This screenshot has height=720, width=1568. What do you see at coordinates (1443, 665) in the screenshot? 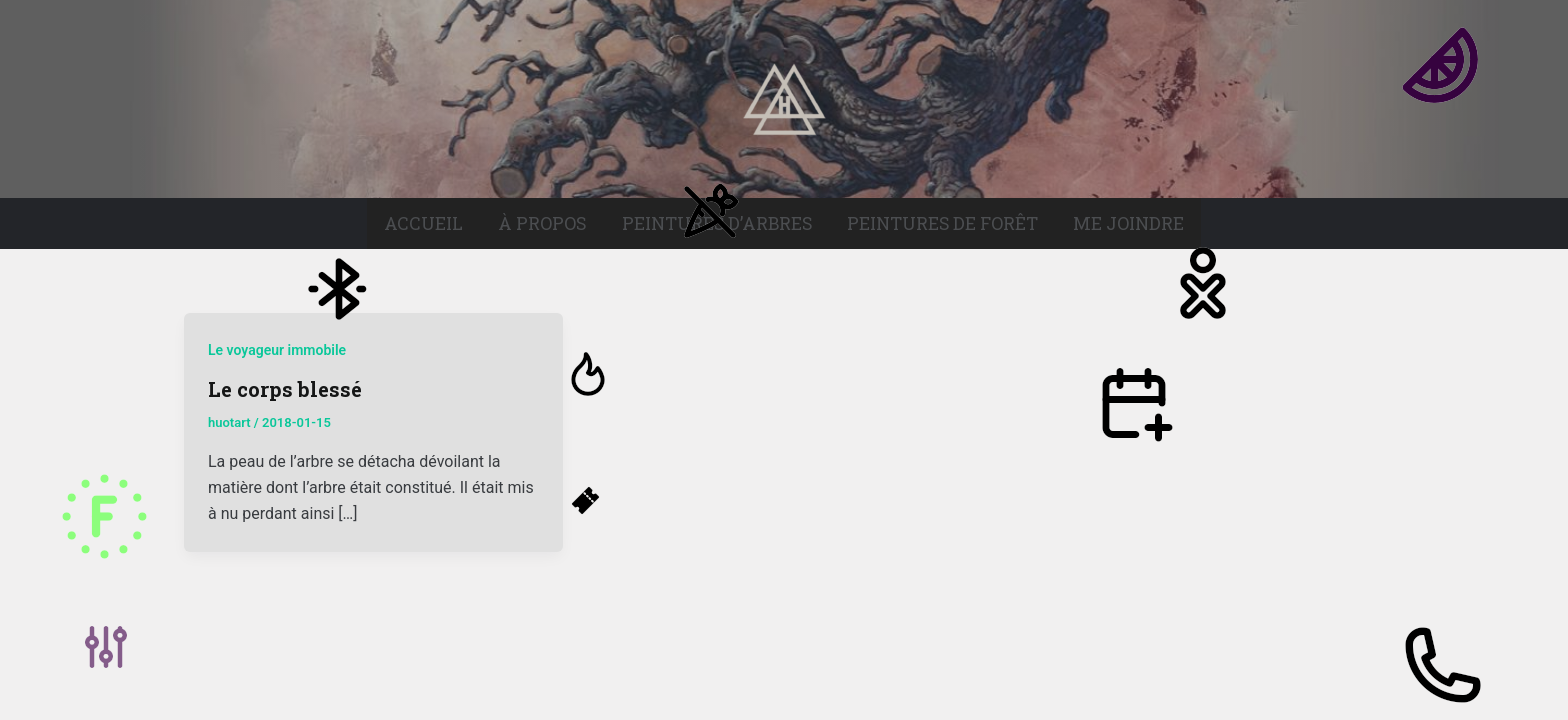
I see `make a phone call` at bounding box center [1443, 665].